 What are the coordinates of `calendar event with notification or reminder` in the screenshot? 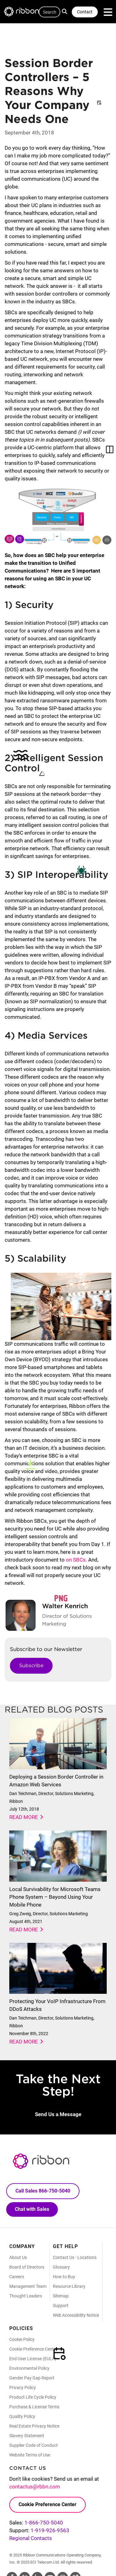 It's located at (59, 2353).